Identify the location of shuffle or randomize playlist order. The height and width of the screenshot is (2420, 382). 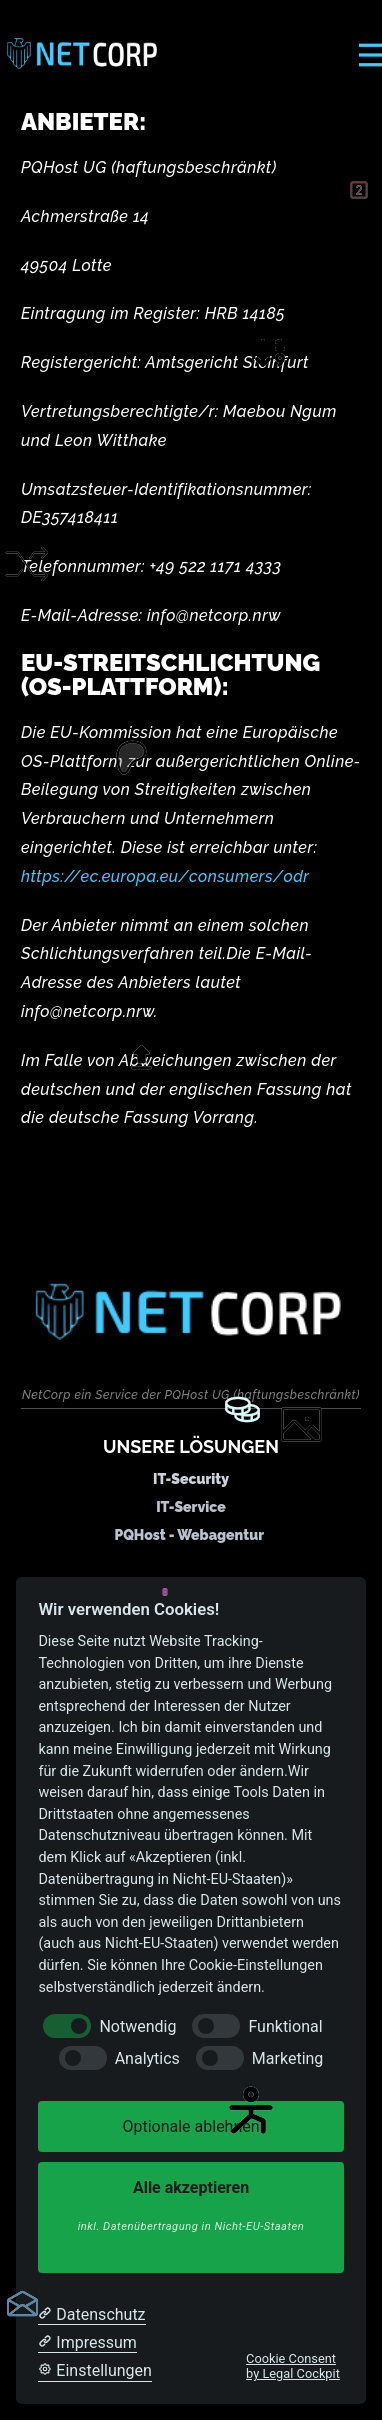
(26, 564).